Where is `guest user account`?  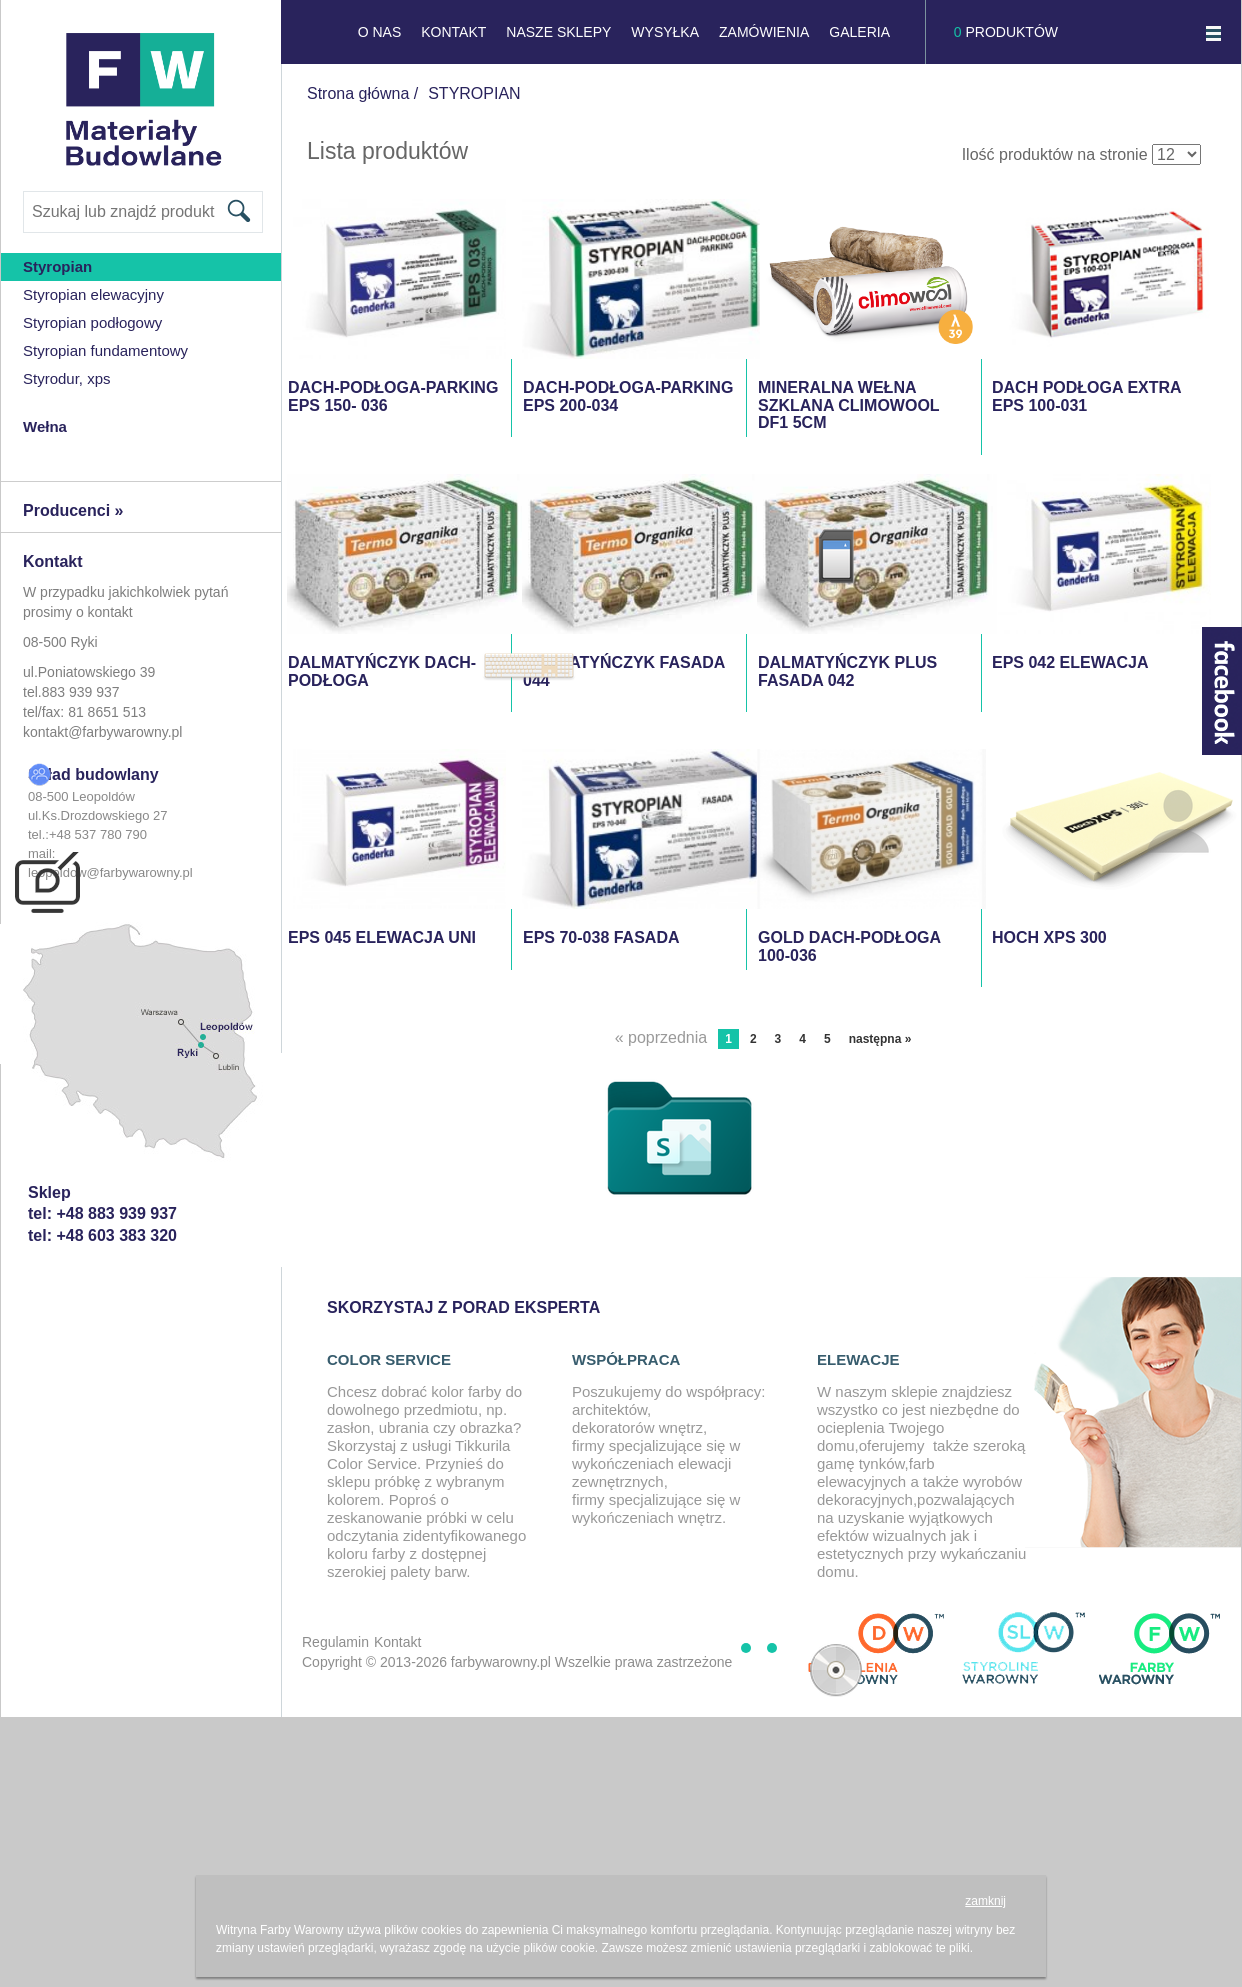 guest user account is located at coordinates (1178, 821).